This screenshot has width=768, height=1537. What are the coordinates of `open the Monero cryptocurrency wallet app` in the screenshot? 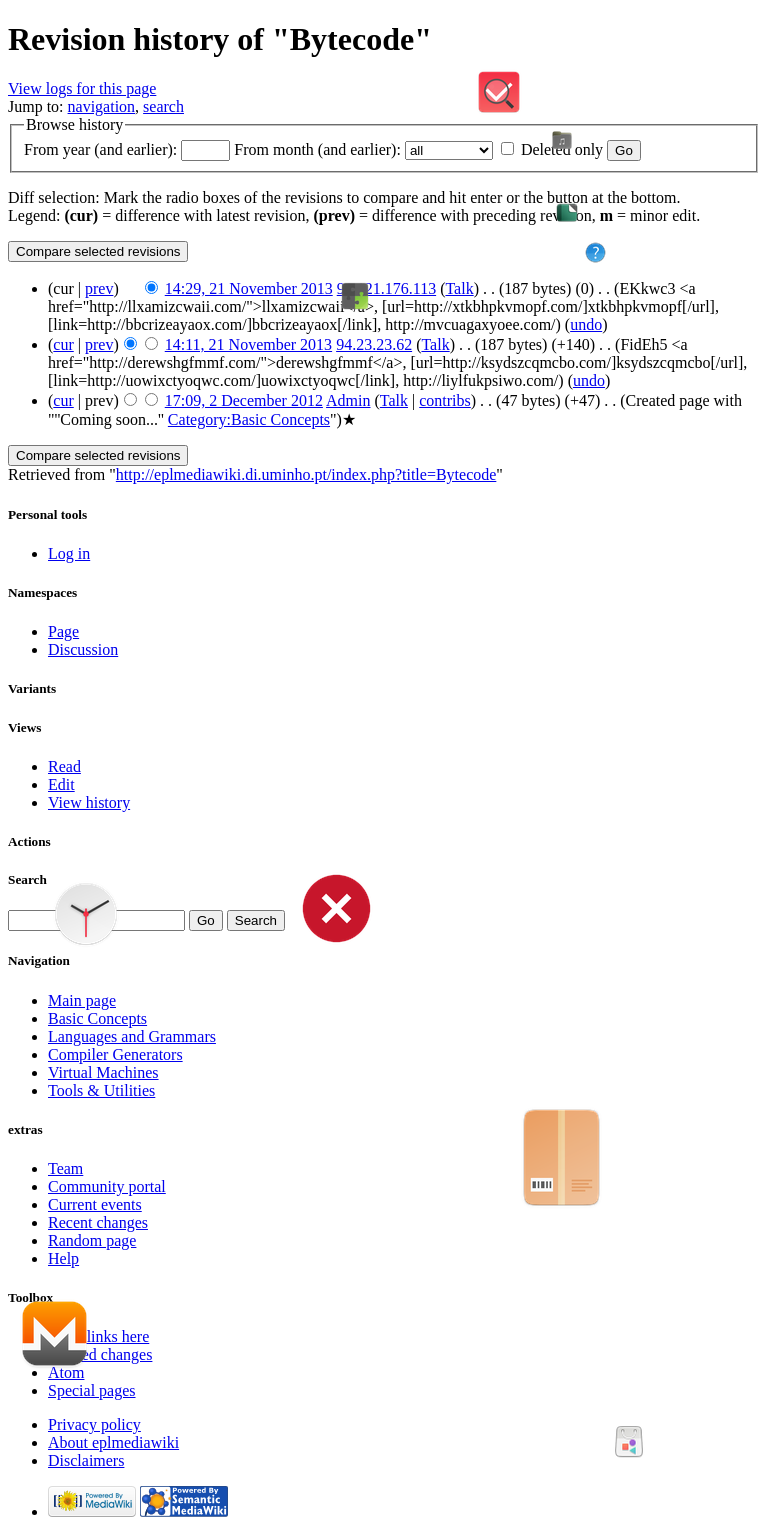 It's located at (54, 1333).